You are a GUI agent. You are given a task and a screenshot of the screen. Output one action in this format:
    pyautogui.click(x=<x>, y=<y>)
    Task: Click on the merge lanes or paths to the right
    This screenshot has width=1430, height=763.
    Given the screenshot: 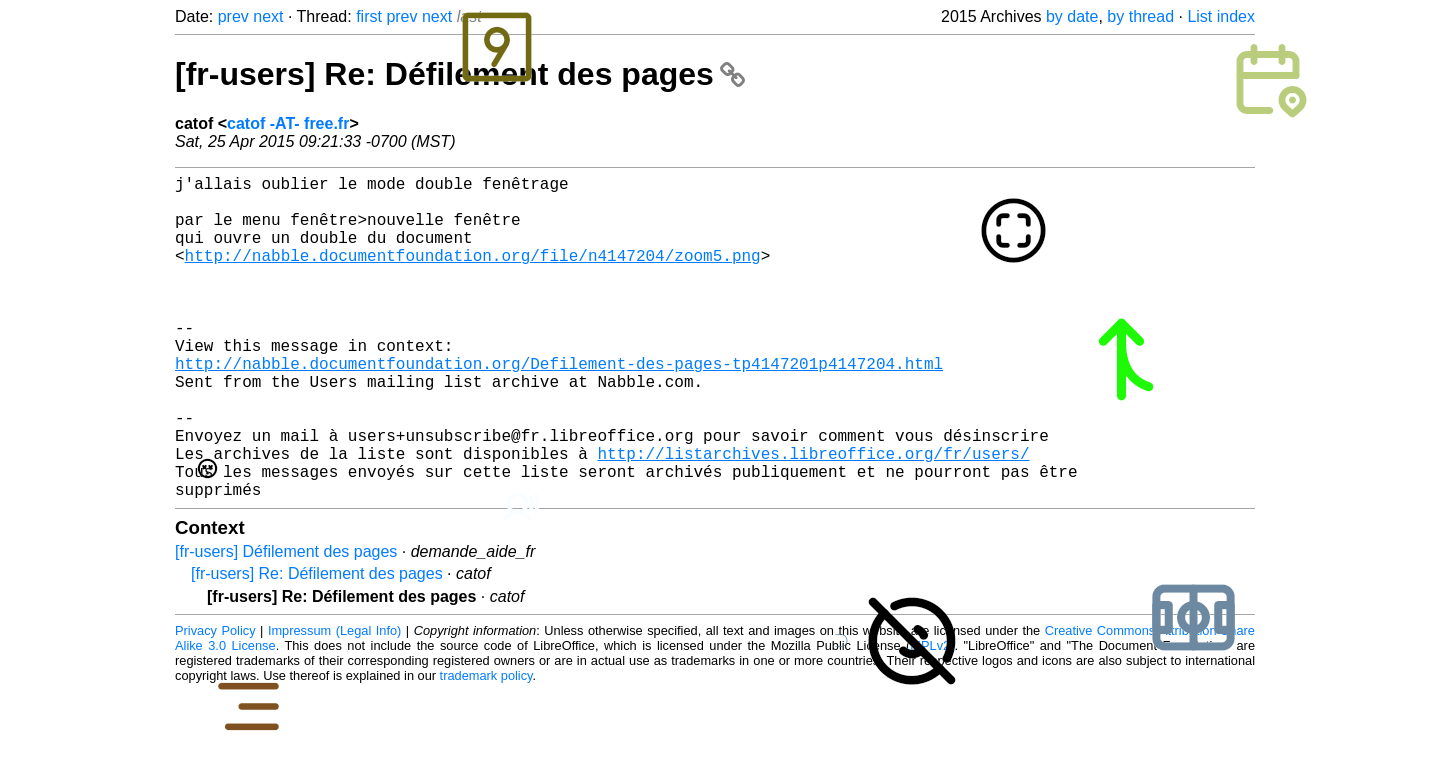 What is the action you would take?
    pyautogui.click(x=1121, y=359)
    